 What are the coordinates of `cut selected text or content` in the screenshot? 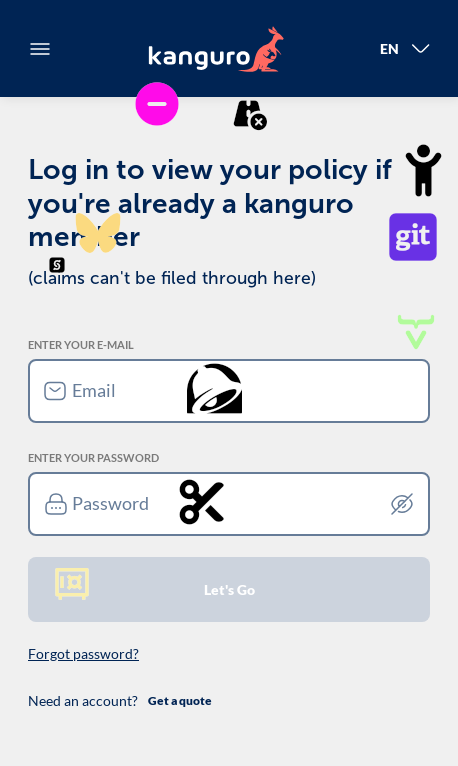 It's located at (202, 502).